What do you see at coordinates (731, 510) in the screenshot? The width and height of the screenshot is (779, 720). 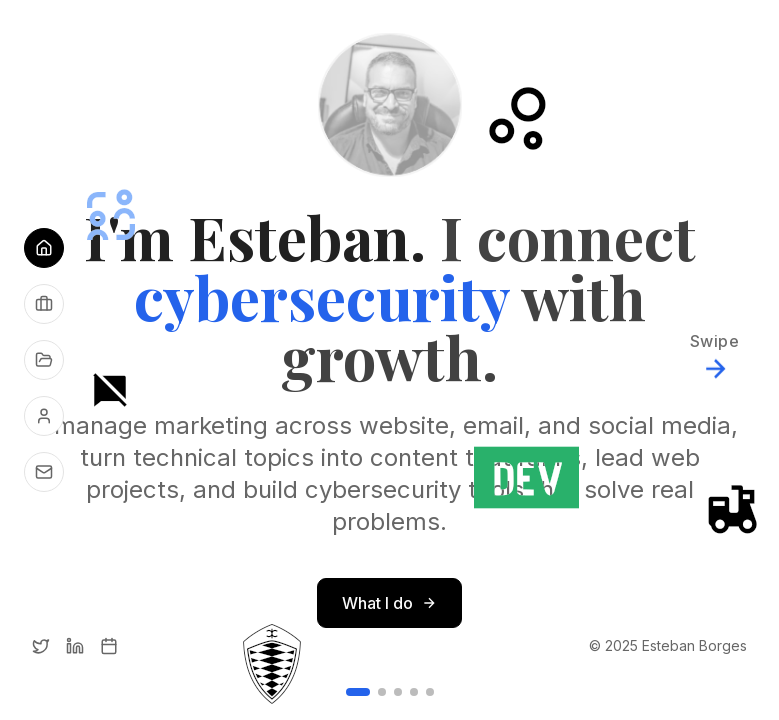 I see `select e-bike as transportation mode` at bounding box center [731, 510].